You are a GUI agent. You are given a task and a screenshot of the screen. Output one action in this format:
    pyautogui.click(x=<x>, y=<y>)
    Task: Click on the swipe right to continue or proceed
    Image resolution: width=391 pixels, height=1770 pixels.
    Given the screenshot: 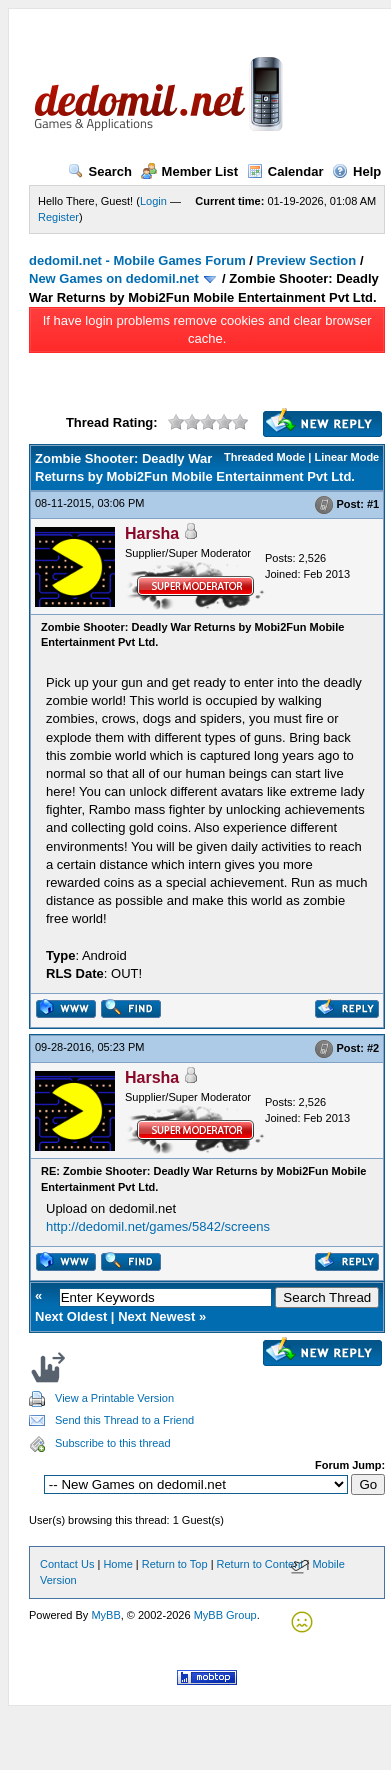 What is the action you would take?
    pyautogui.click(x=46, y=1368)
    